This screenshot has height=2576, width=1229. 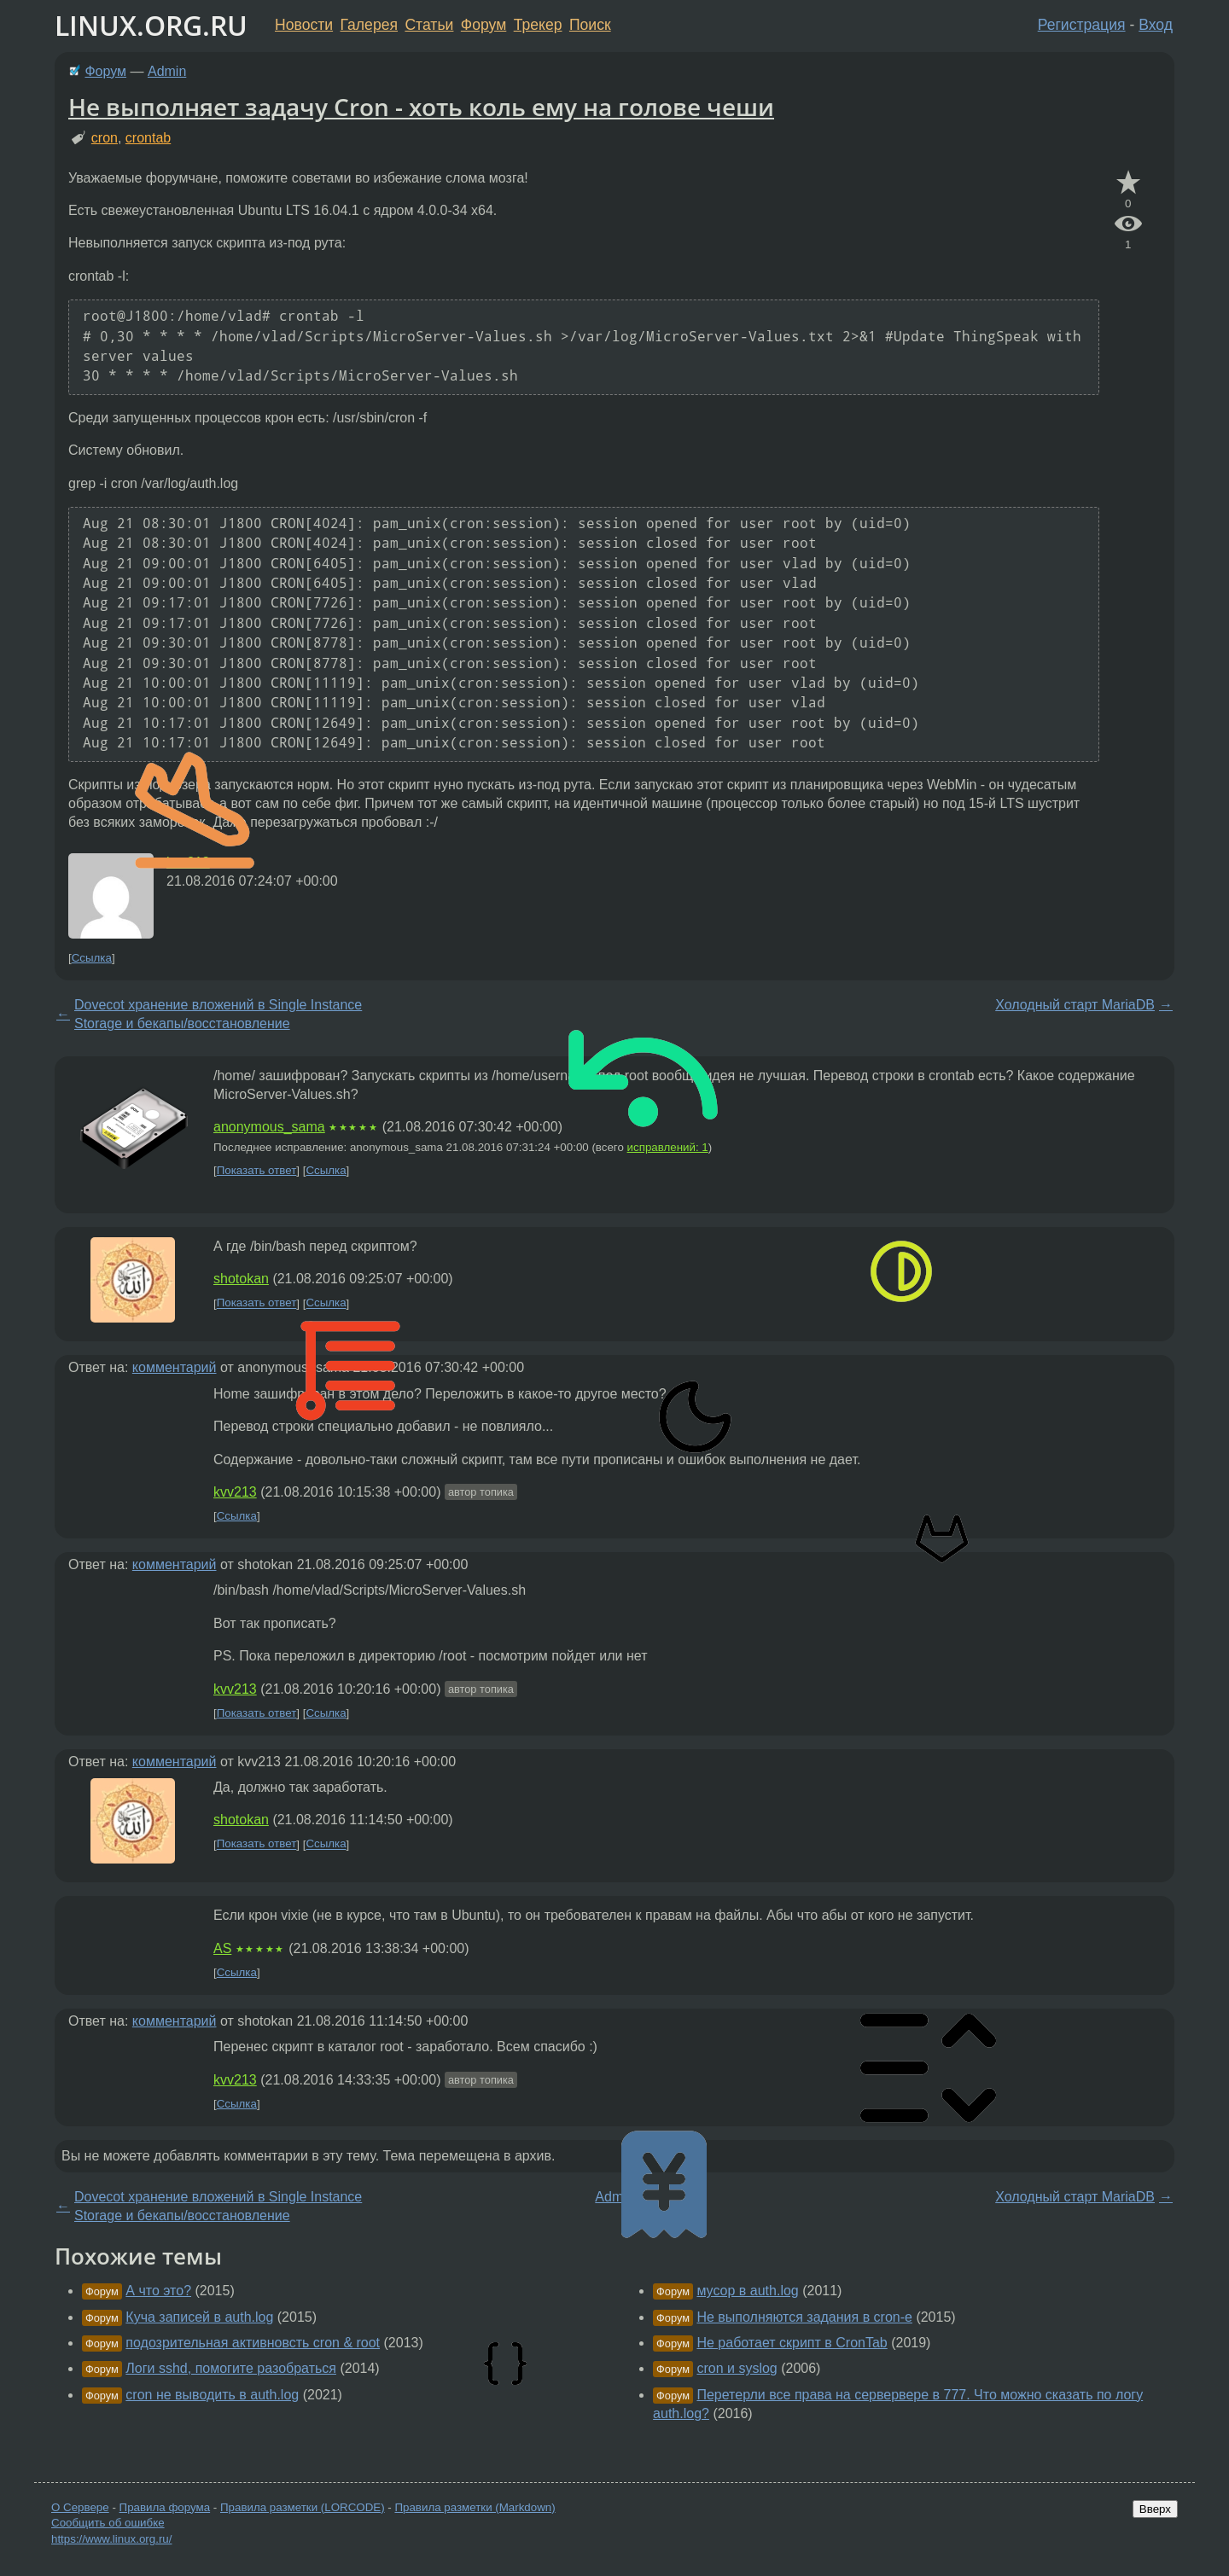 I want to click on view yen currency receipt, so click(x=664, y=2184).